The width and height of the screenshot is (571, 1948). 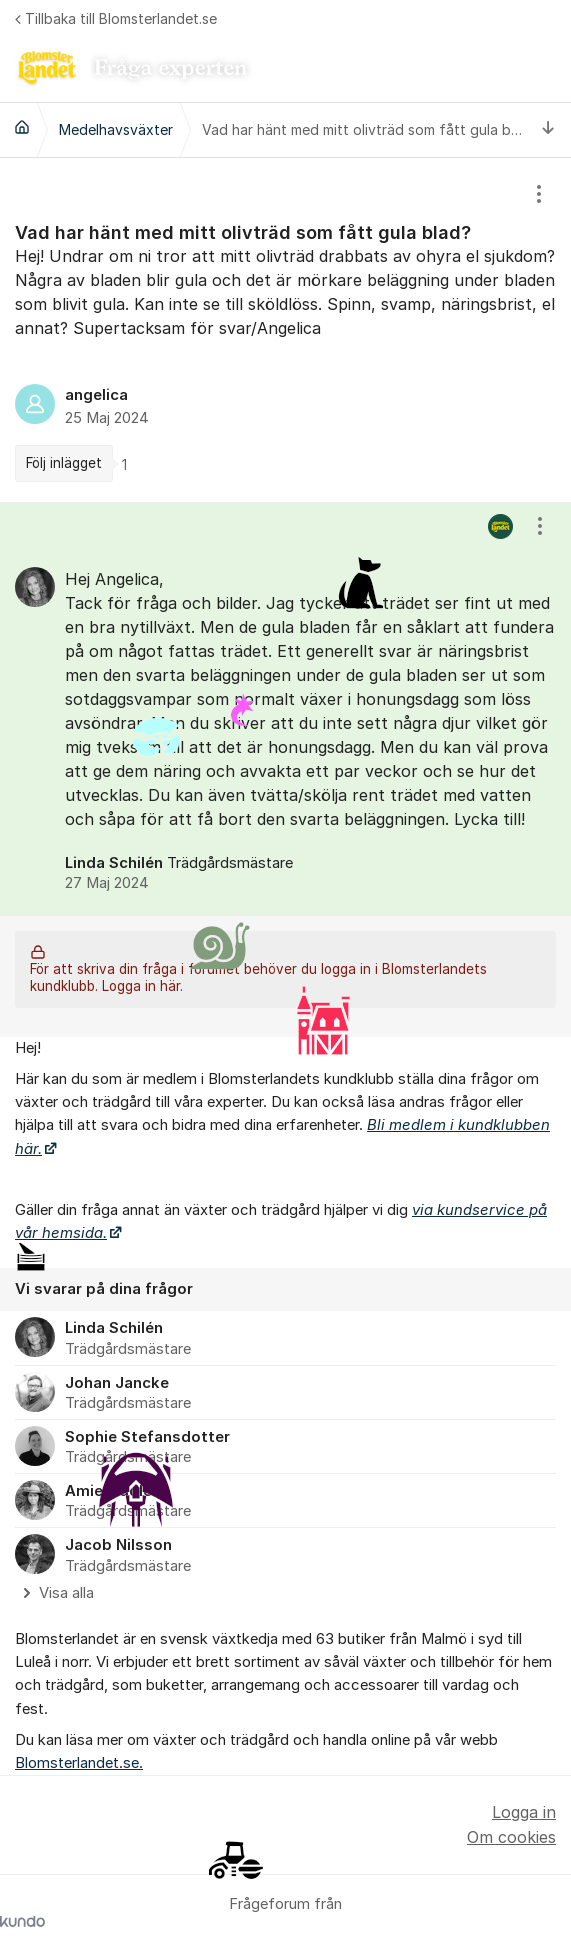 I want to click on crab character or creature in a game interface, so click(x=156, y=737).